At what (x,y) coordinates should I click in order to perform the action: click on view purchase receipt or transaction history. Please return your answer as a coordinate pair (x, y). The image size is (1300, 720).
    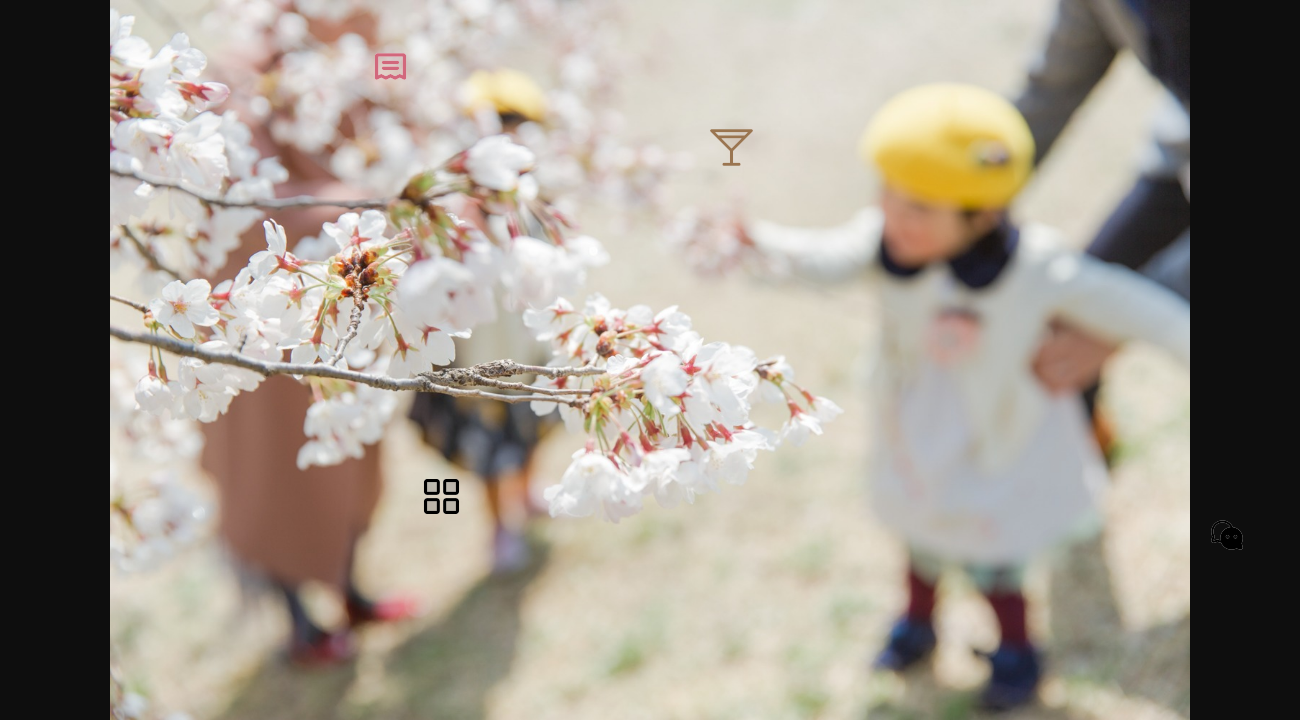
    Looking at the image, I should click on (390, 66).